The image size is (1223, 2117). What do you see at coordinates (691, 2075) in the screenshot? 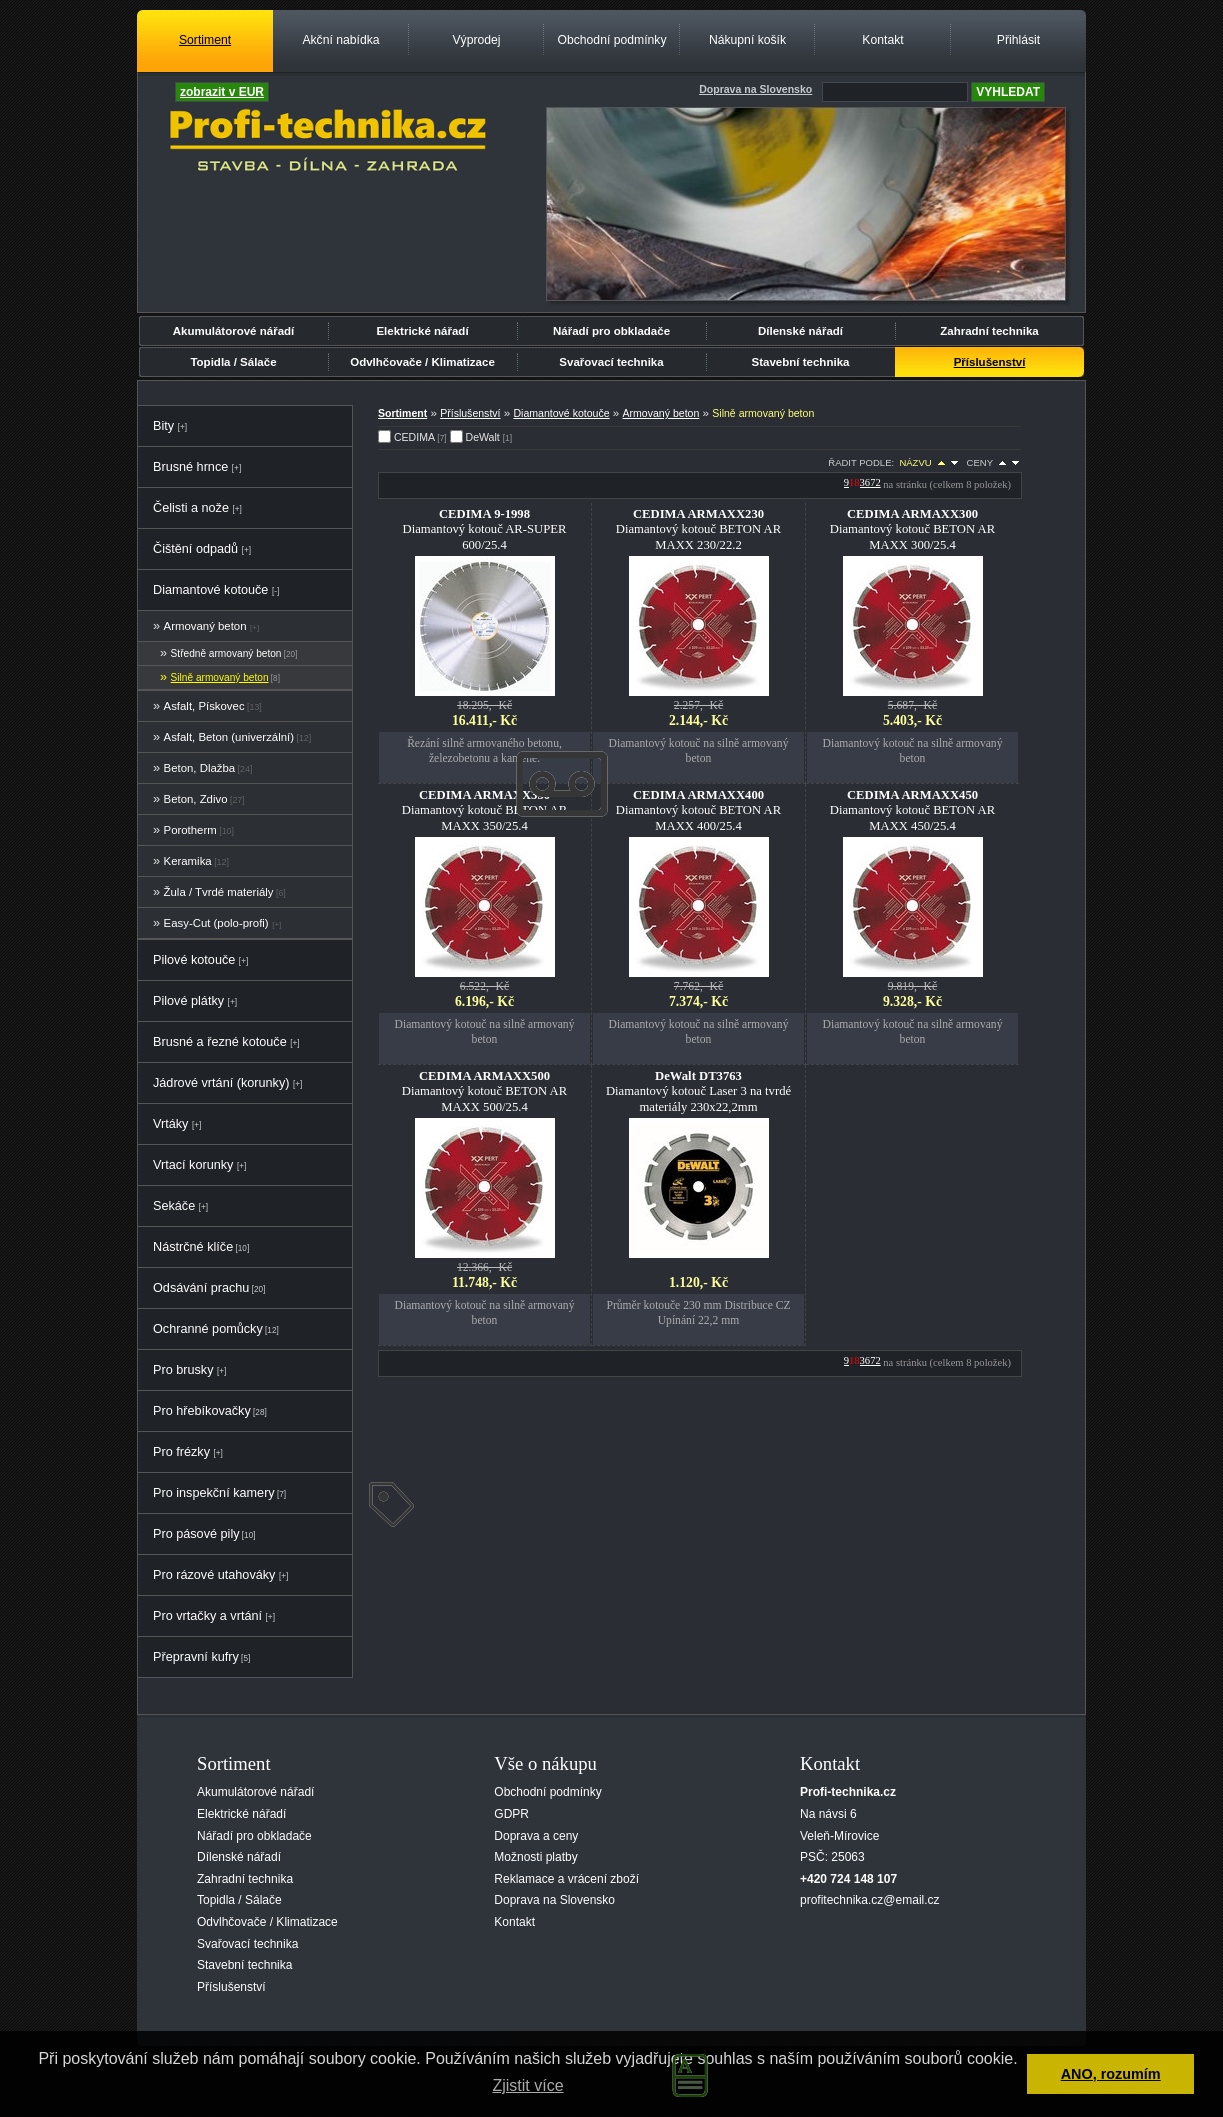
I see `scan a document or image` at bounding box center [691, 2075].